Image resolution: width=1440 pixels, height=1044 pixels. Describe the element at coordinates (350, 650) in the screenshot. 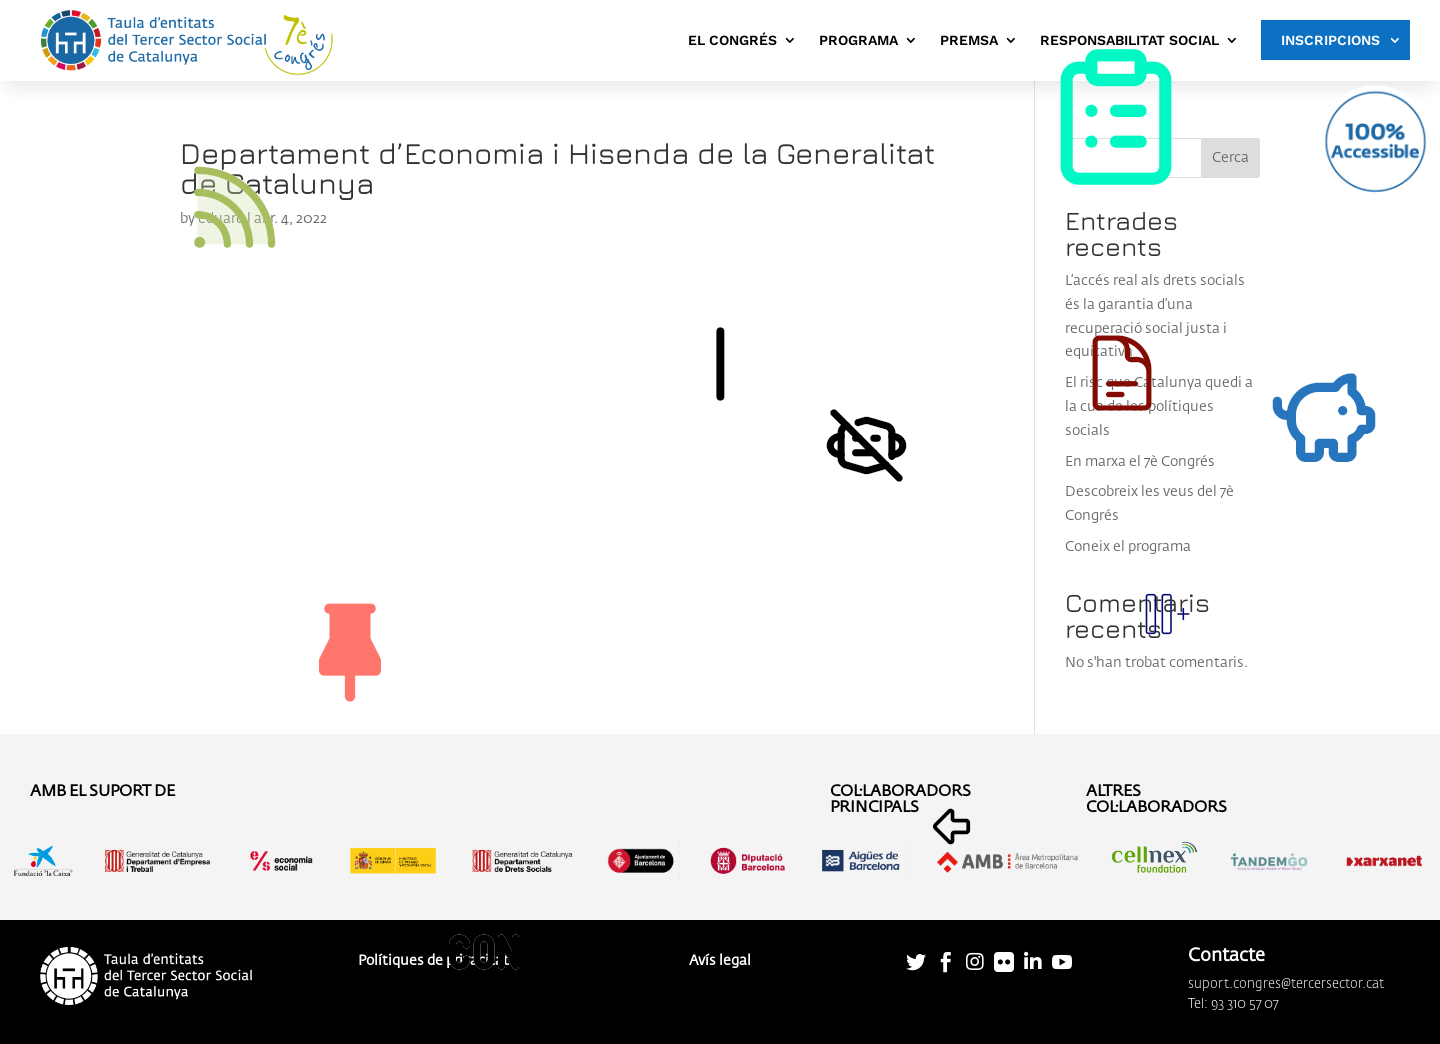

I see `pinned item or content` at that location.